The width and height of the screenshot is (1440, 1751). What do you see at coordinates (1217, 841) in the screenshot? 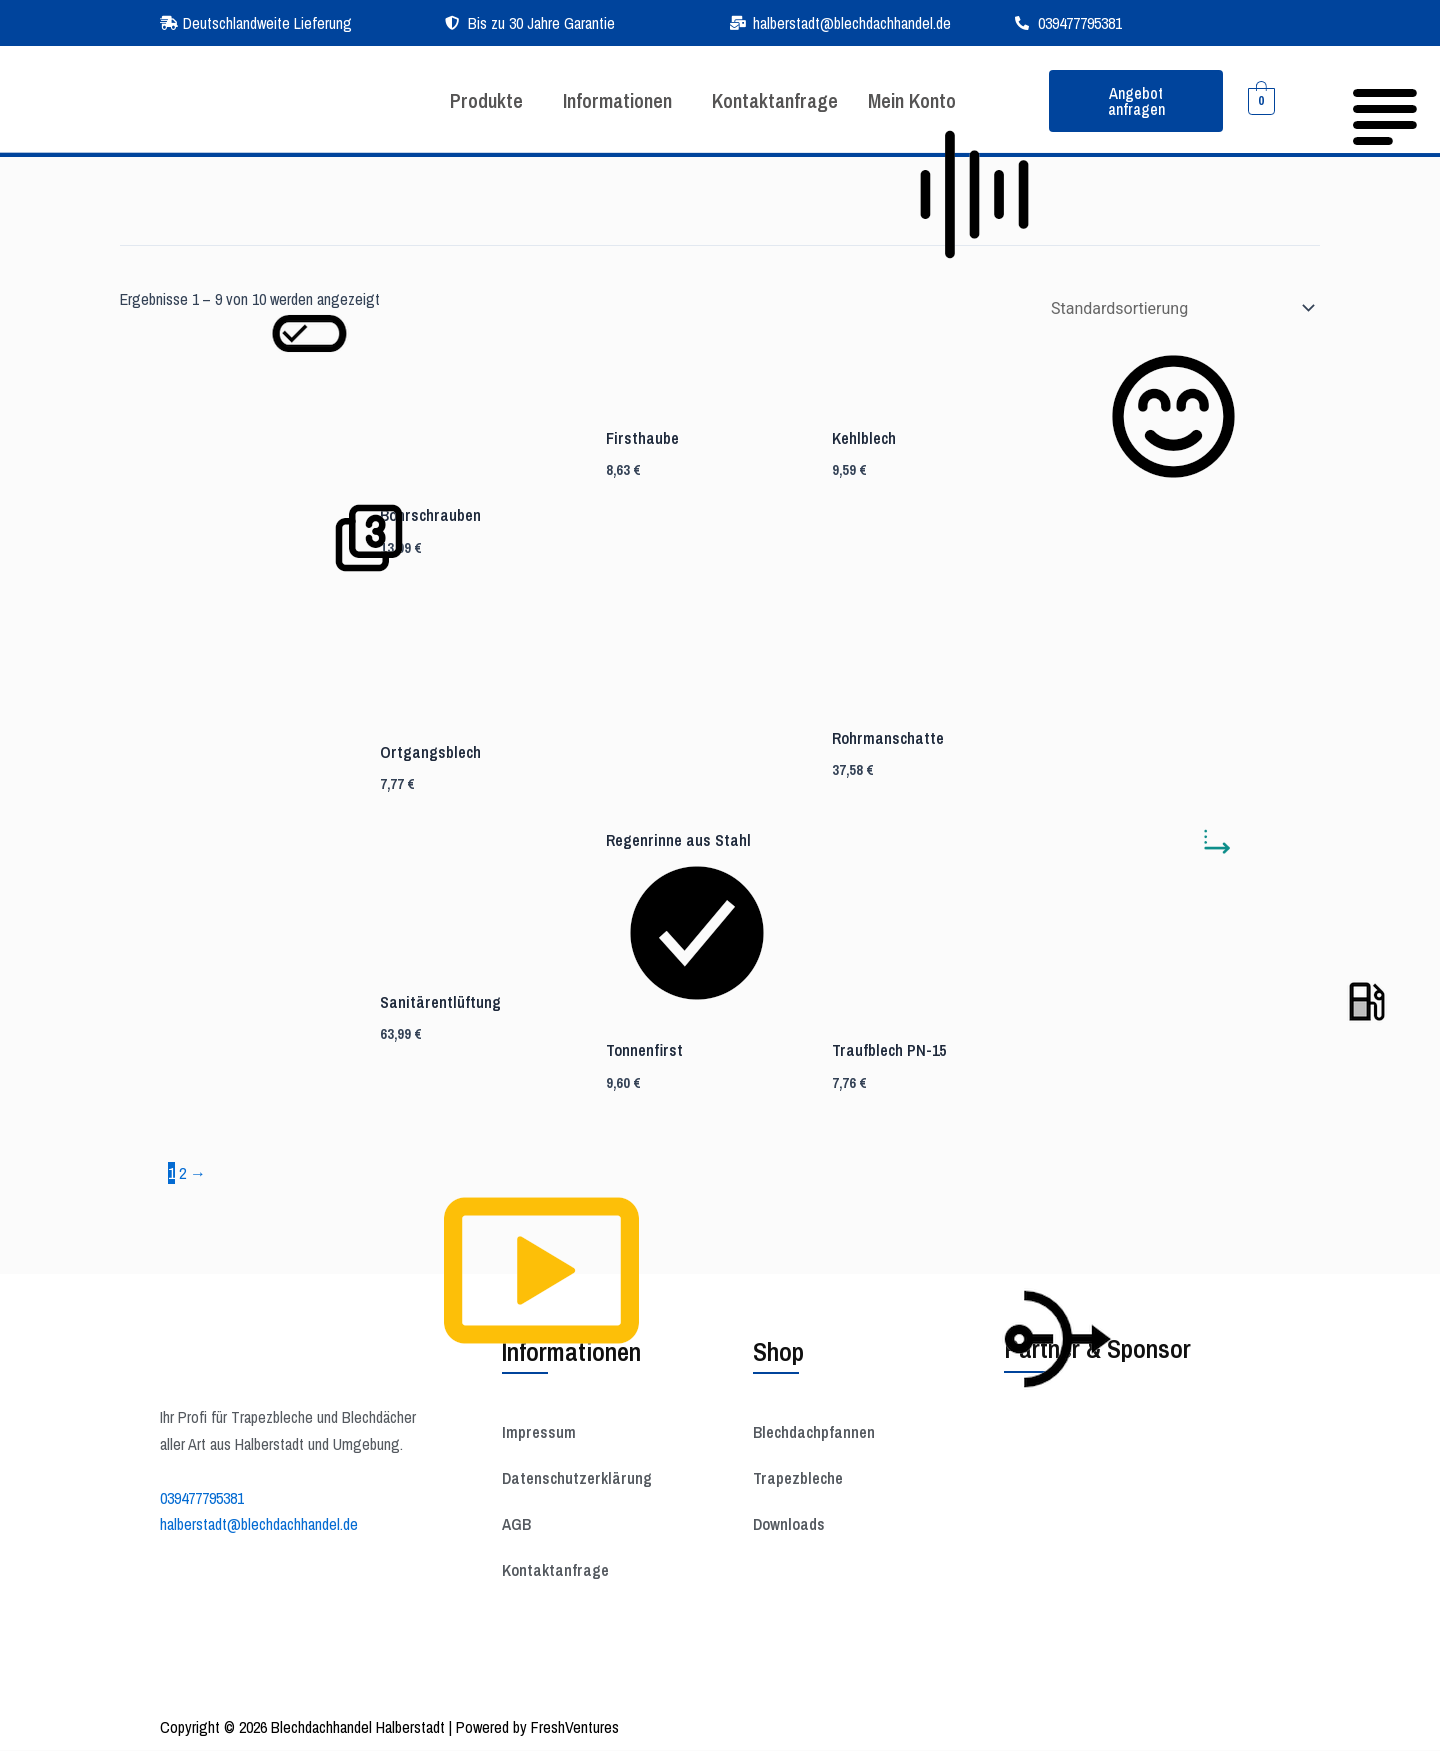
I see `set or view the x-axis in a chart or graph` at bounding box center [1217, 841].